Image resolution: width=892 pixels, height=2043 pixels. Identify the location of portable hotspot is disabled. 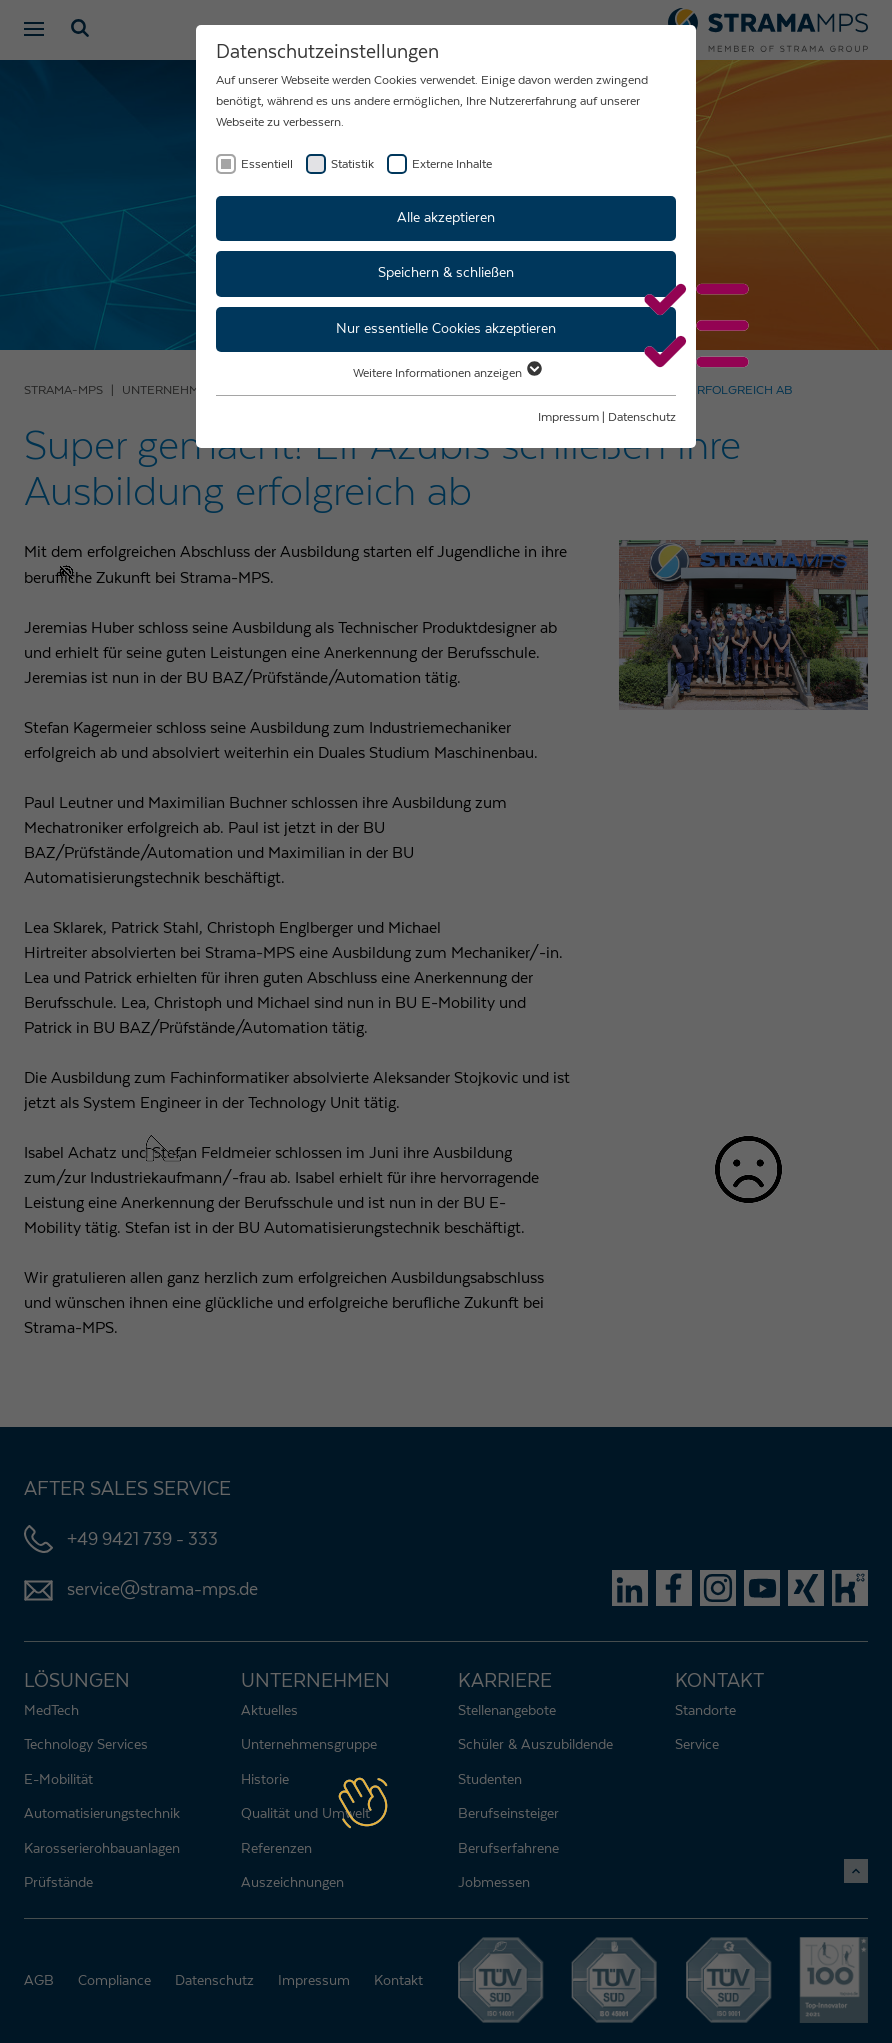
(66, 572).